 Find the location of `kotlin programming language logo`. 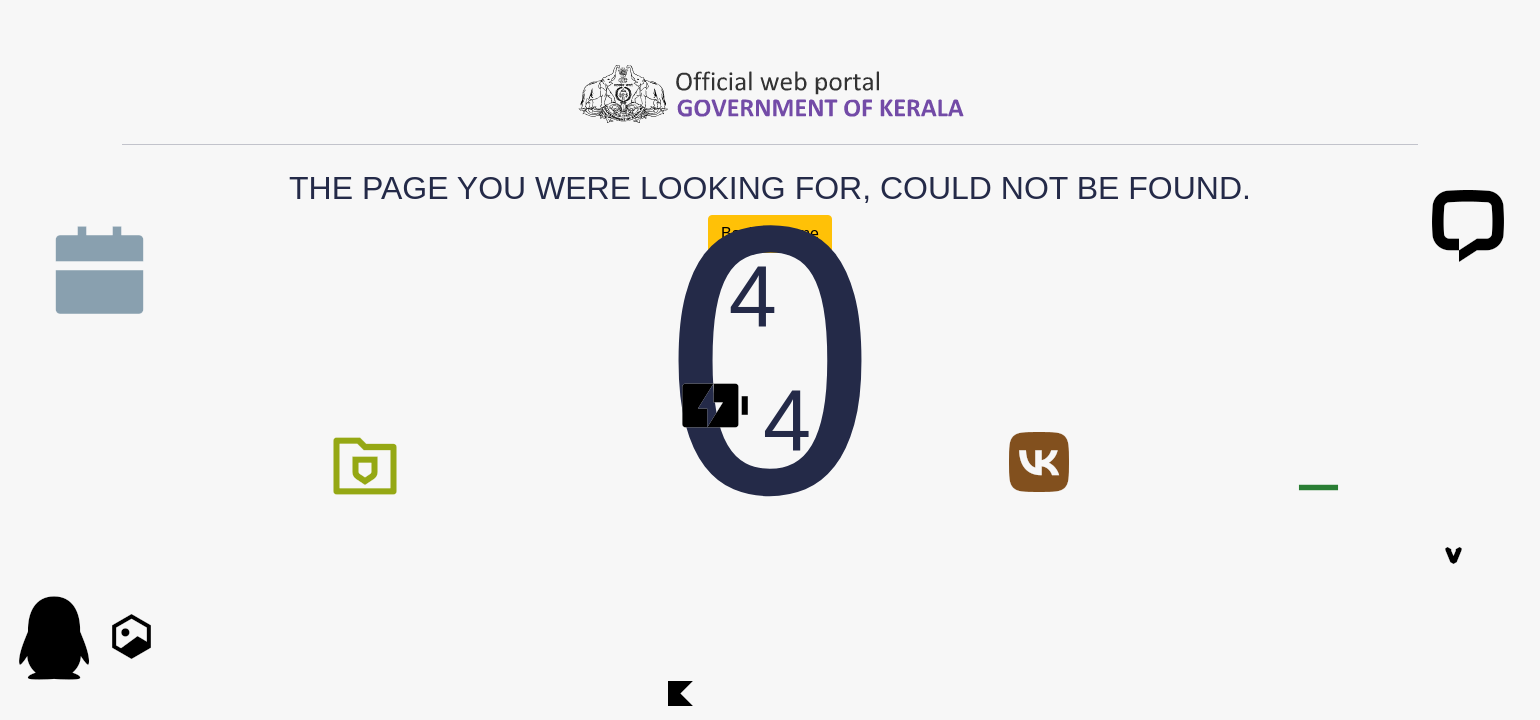

kotlin programming language logo is located at coordinates (680, 693).